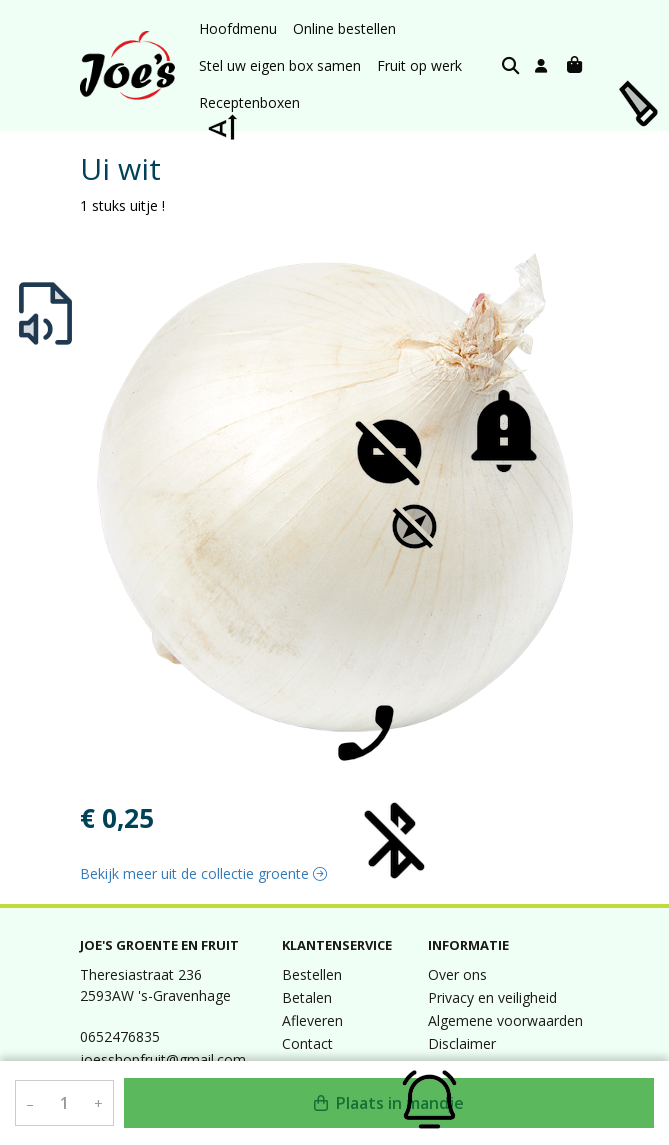  What do you see at coordinates (366, 733) in the screenshot?
I see `make a phone call` at bounding box center [366, 733].